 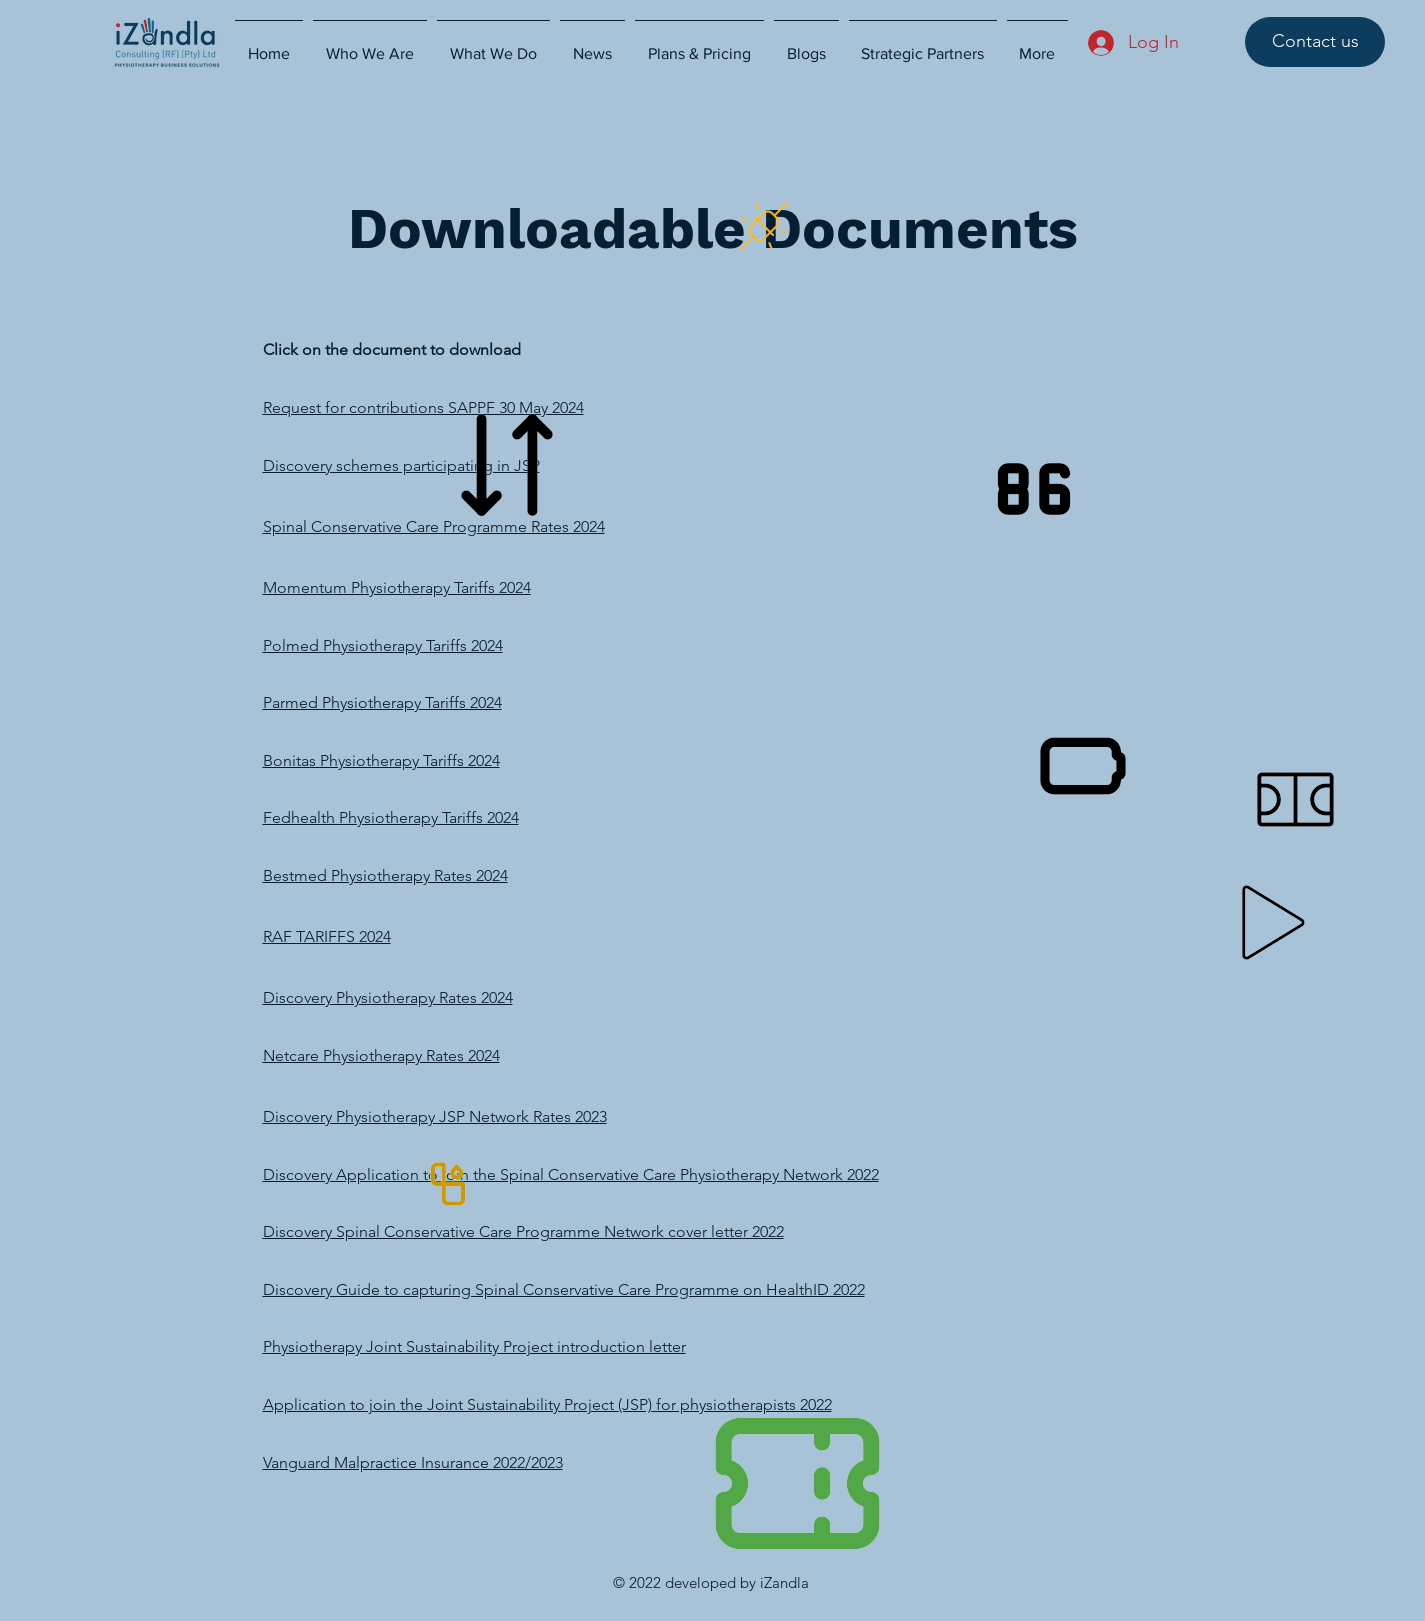 I want to click on ignite or activate a feature, so click(x=448, y=1184).